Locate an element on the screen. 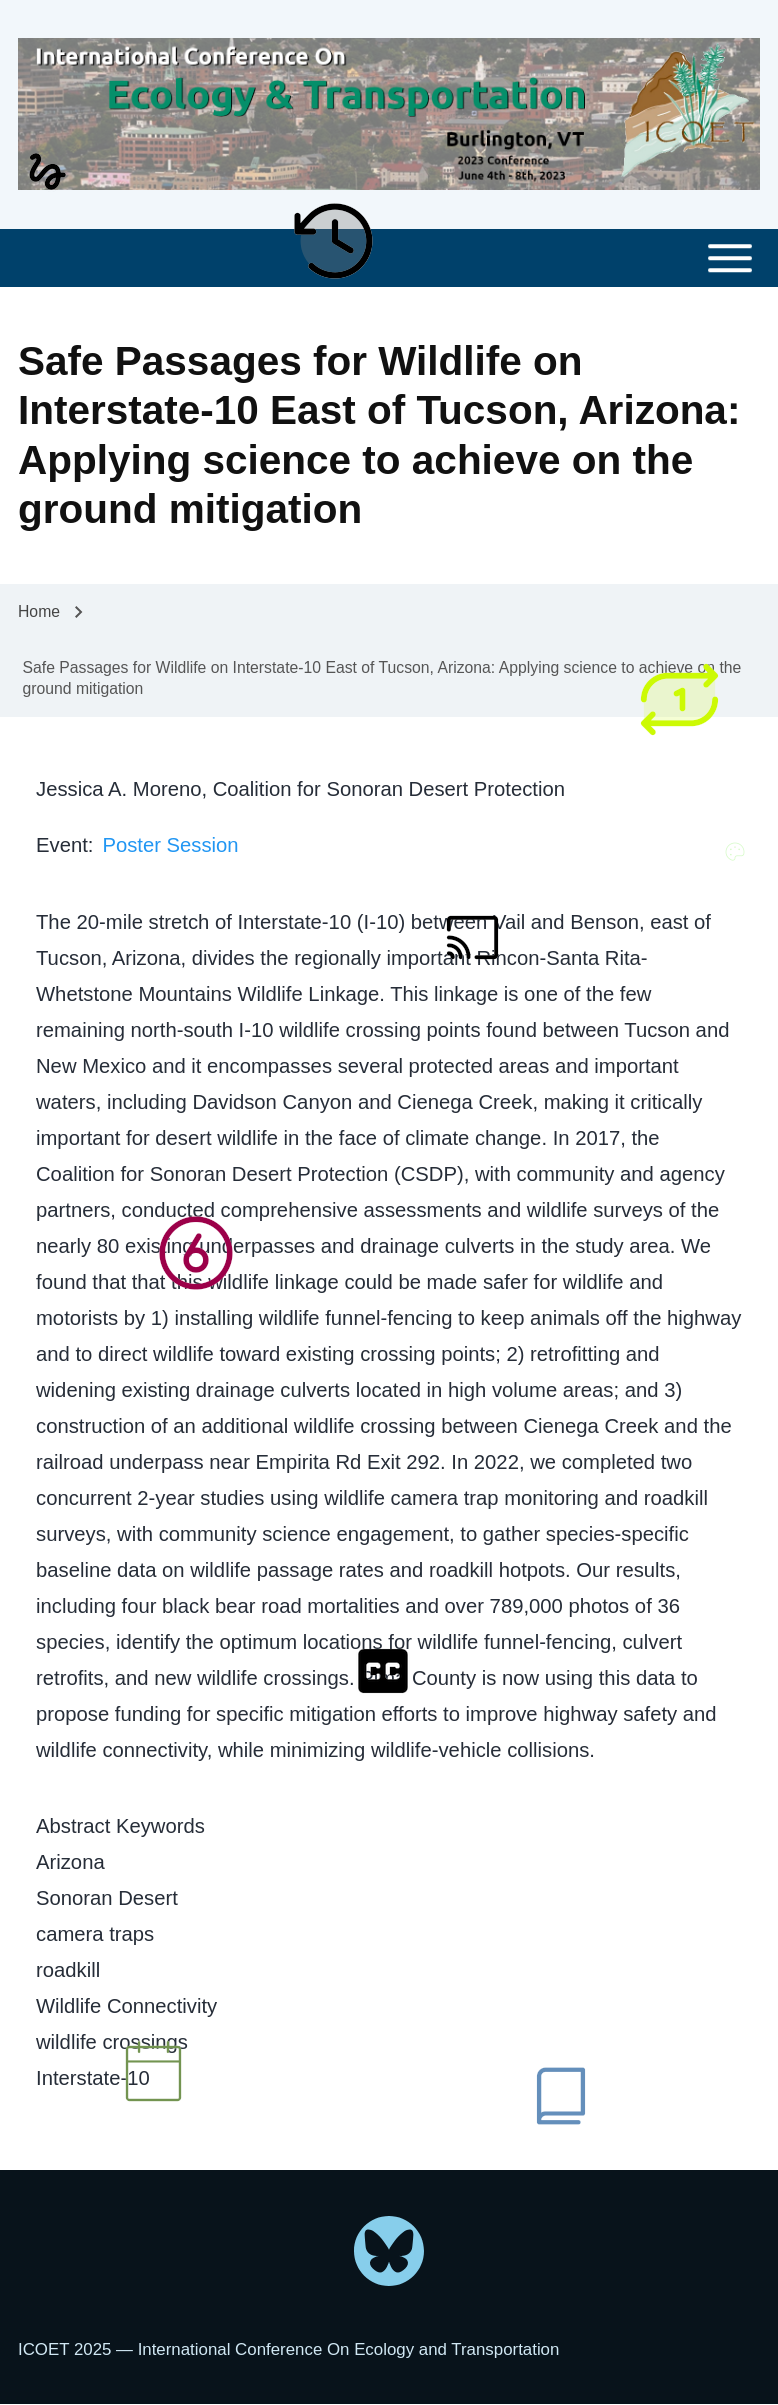 The width and height of the screenshot is (778, 2405). repeat the current track once is located at coordinates (679, 699).